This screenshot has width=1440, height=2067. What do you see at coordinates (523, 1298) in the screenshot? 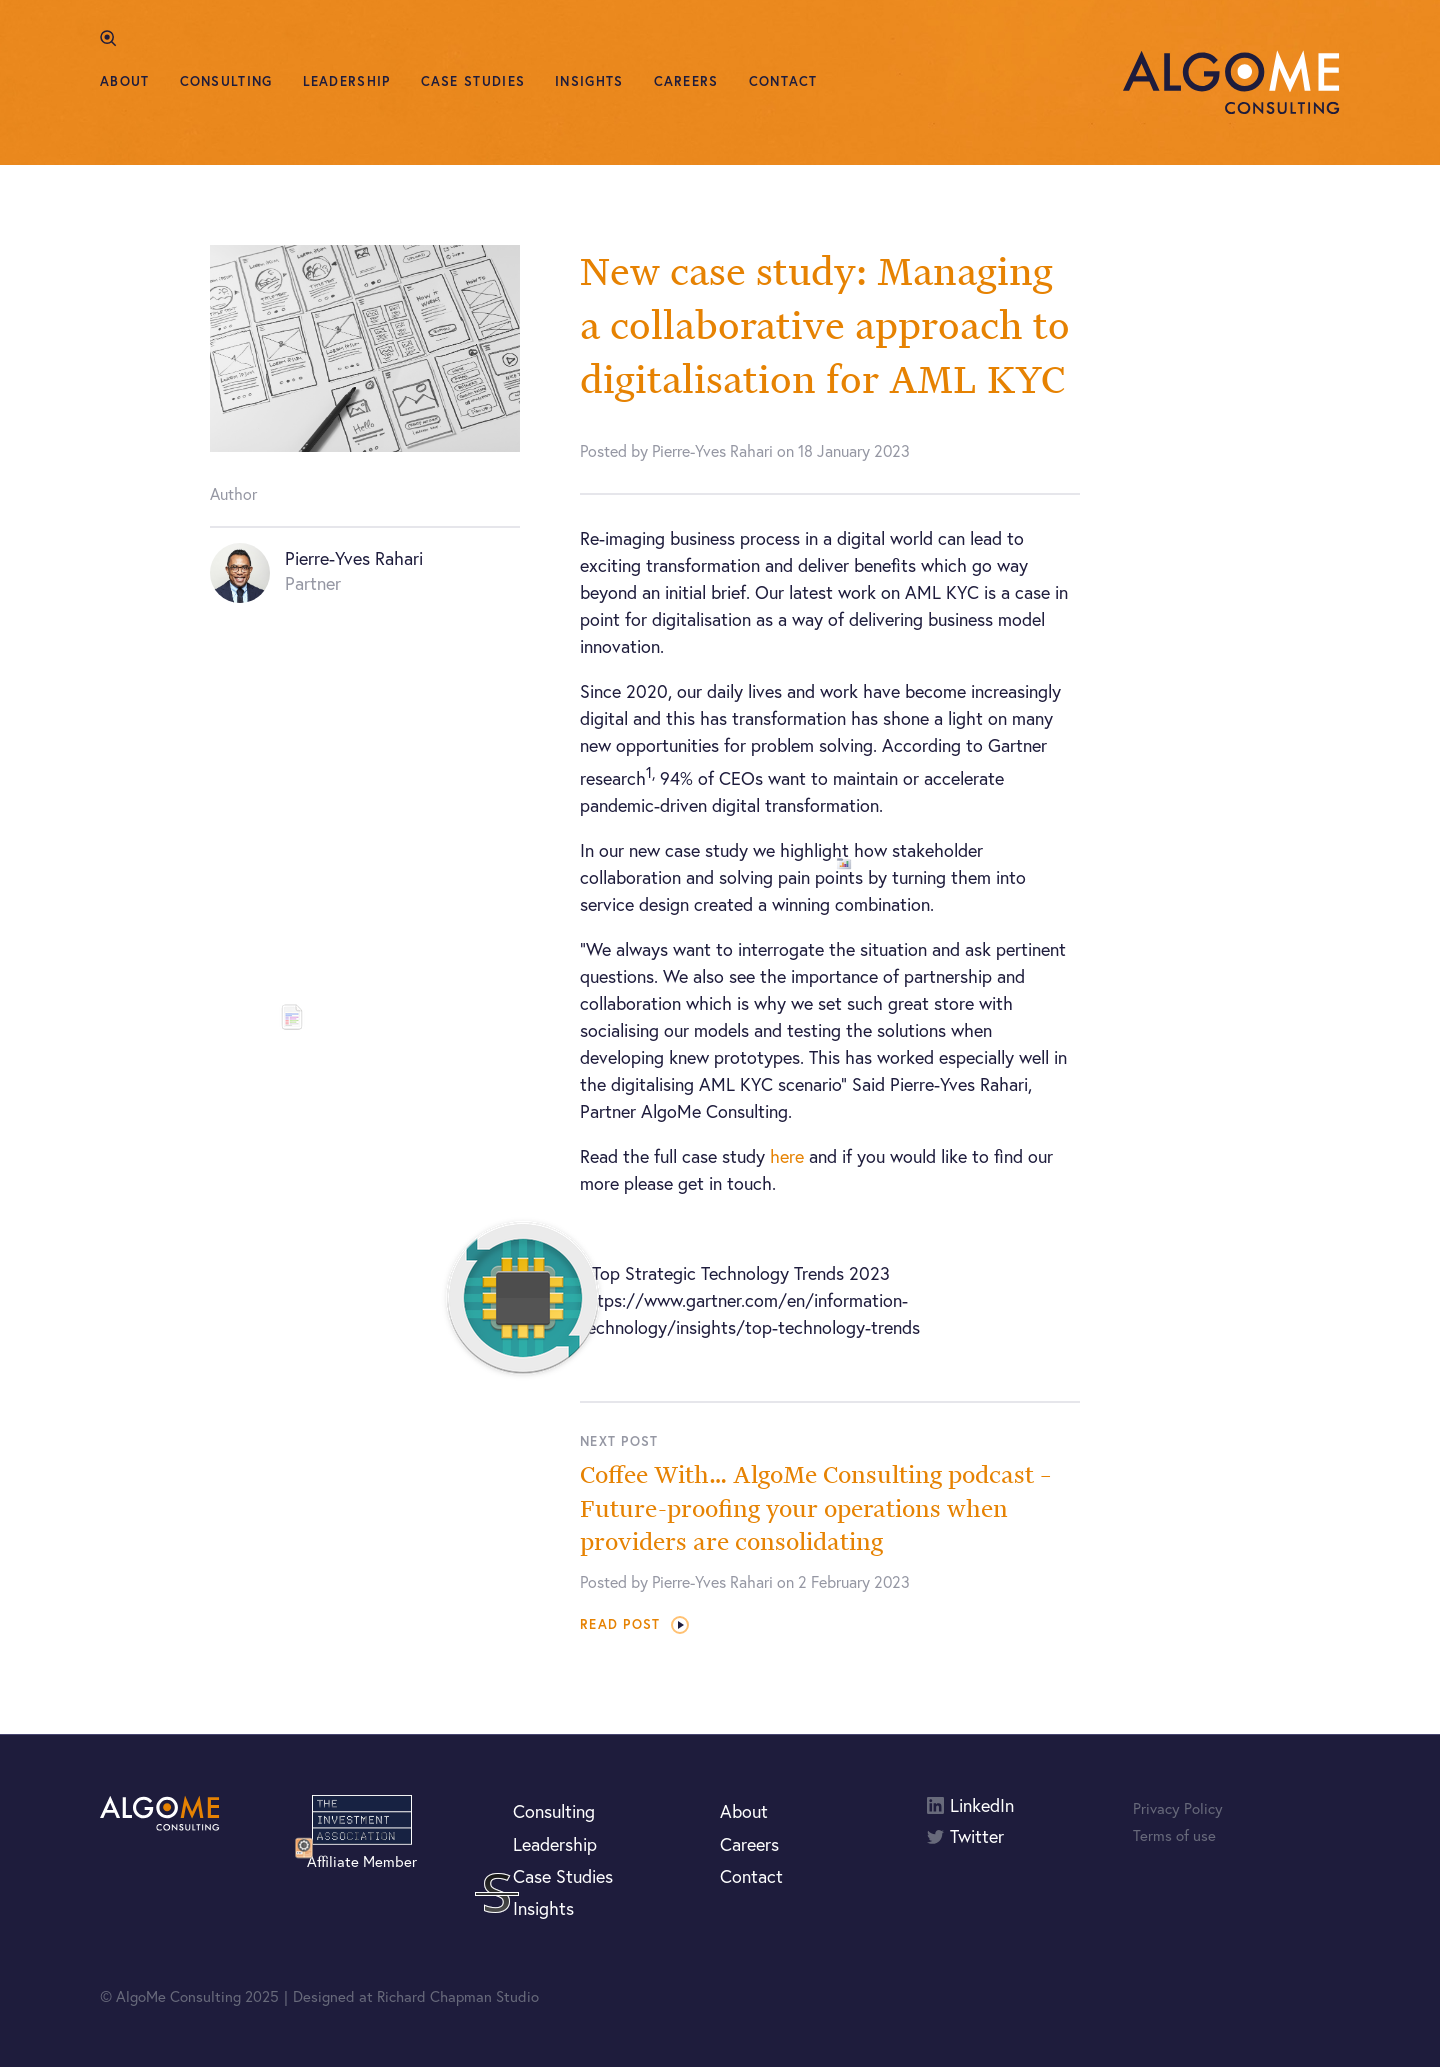
I see `access system driver settings` at bounding box center [523, 1298].